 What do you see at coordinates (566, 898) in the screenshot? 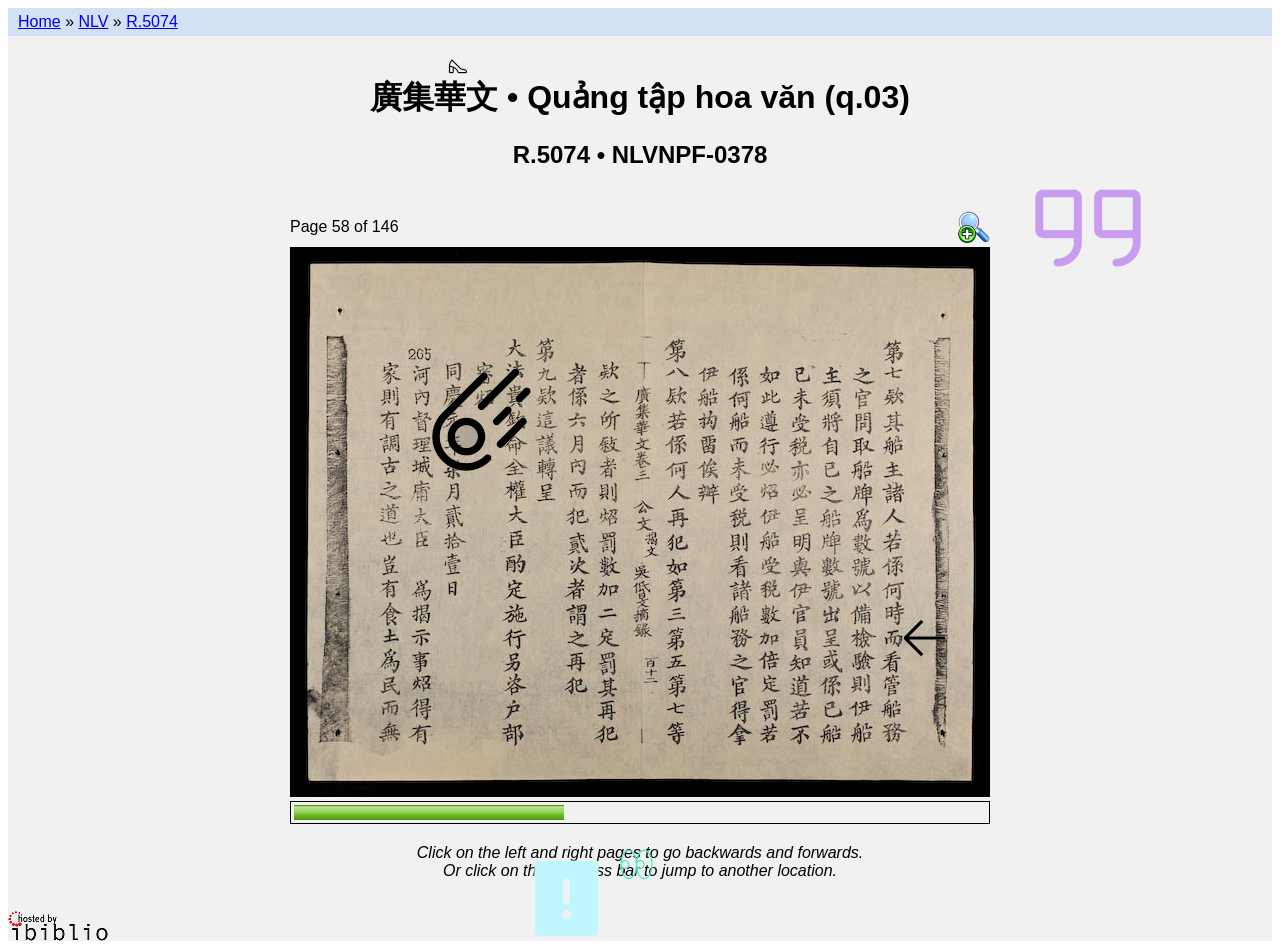
I see `indicates a warning or alert requiring attention` at bounding box center [566, 898].